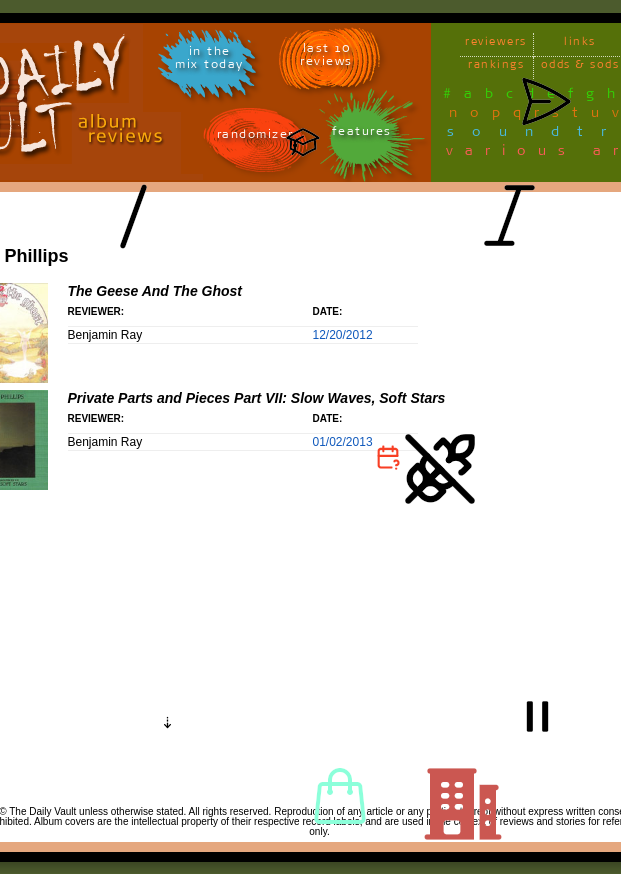  I want to click on access education or learning features, so click(303, 142).